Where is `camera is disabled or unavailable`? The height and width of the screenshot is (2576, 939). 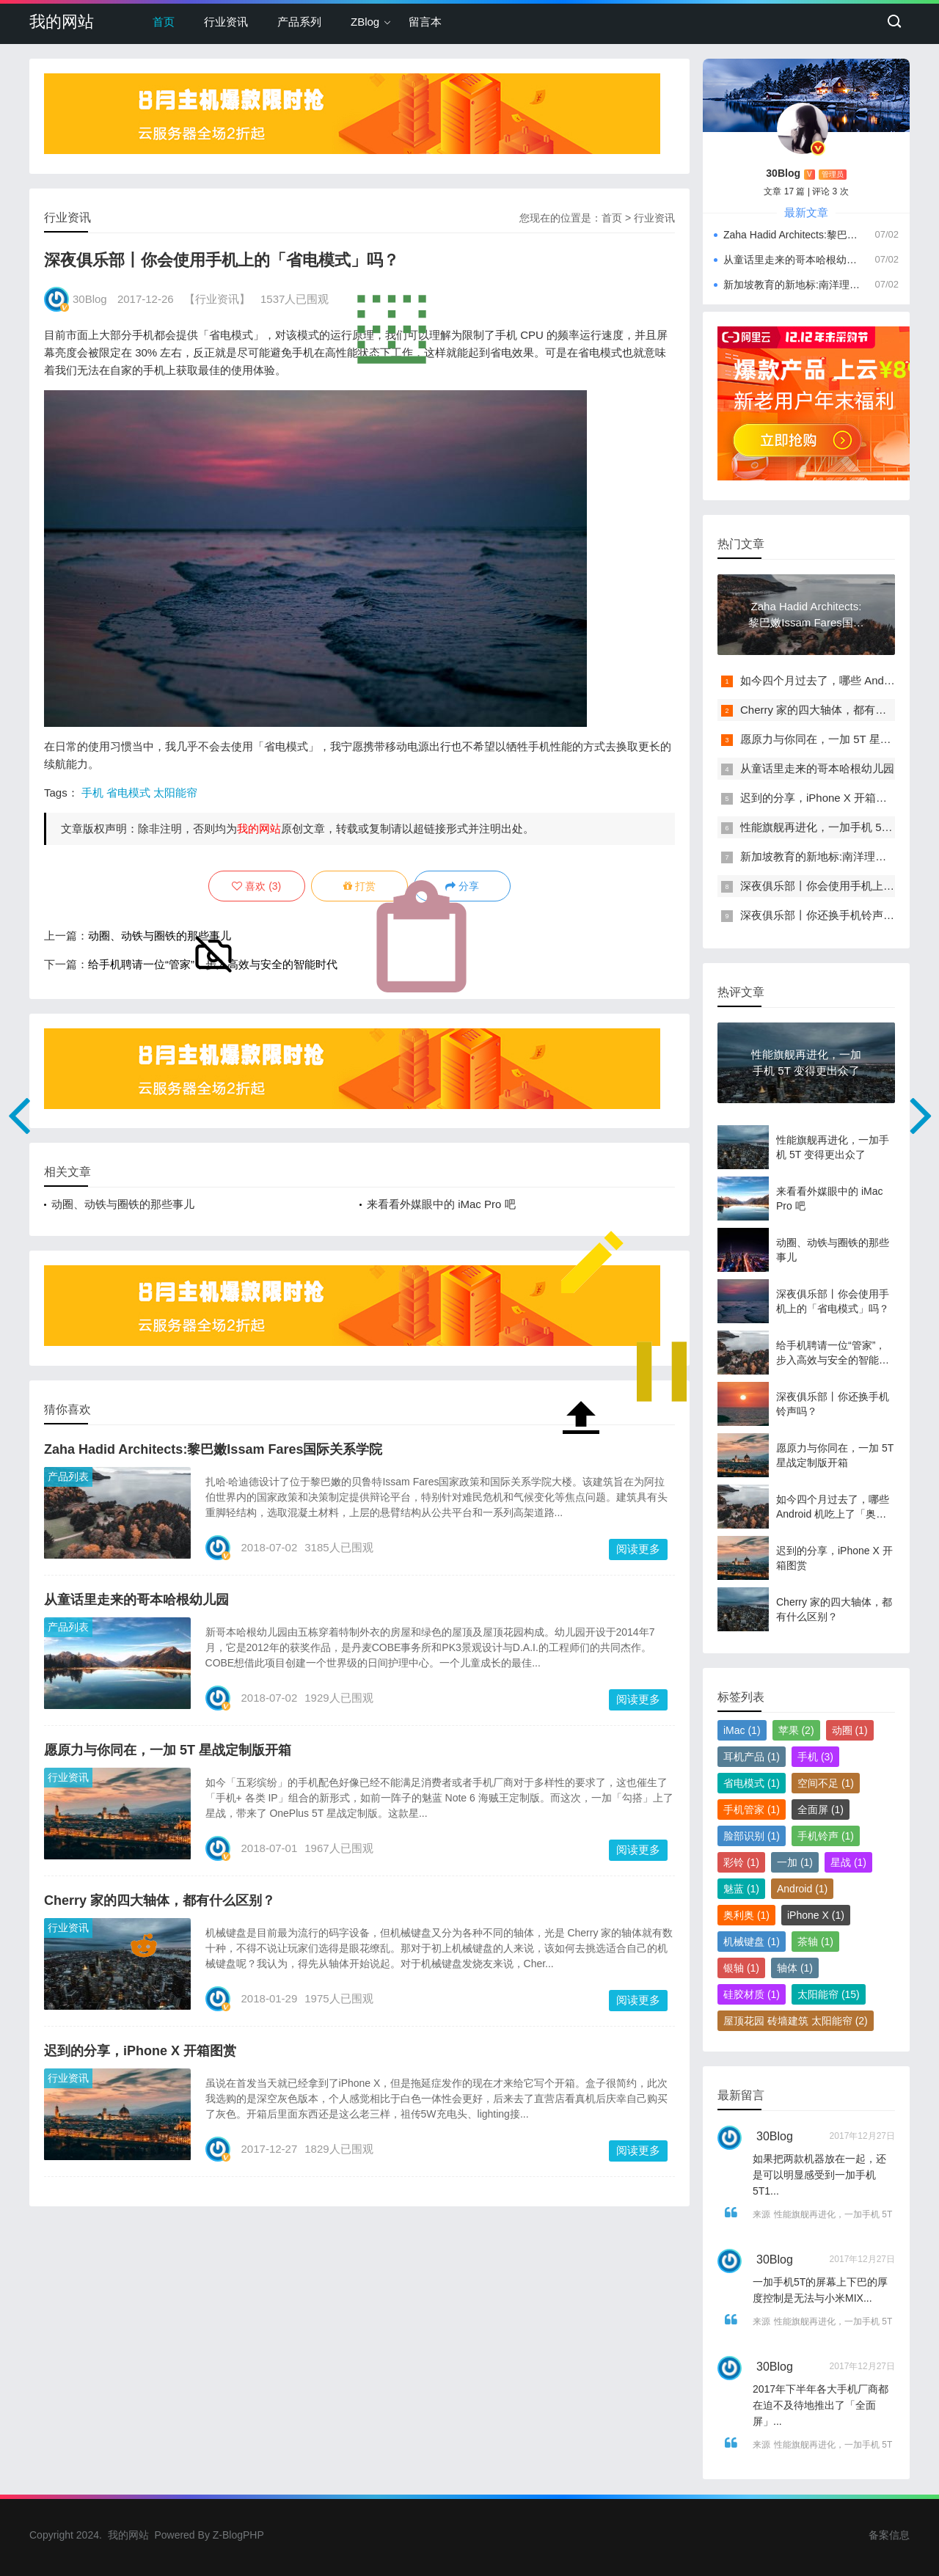
camera is disabled or unavailable is located at coordinates (213, 954).